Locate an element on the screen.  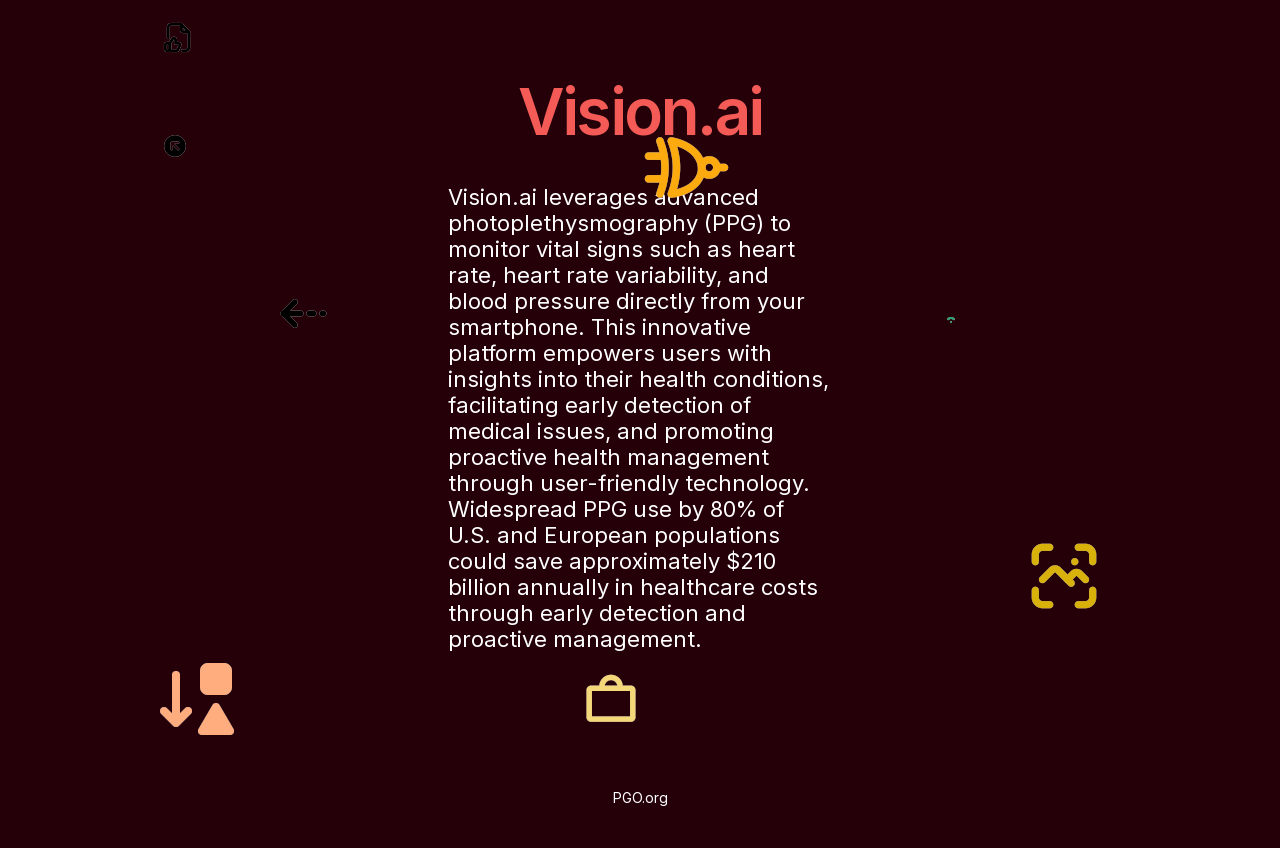
scan or digitize a photo is located at coordinates (1064, 576).